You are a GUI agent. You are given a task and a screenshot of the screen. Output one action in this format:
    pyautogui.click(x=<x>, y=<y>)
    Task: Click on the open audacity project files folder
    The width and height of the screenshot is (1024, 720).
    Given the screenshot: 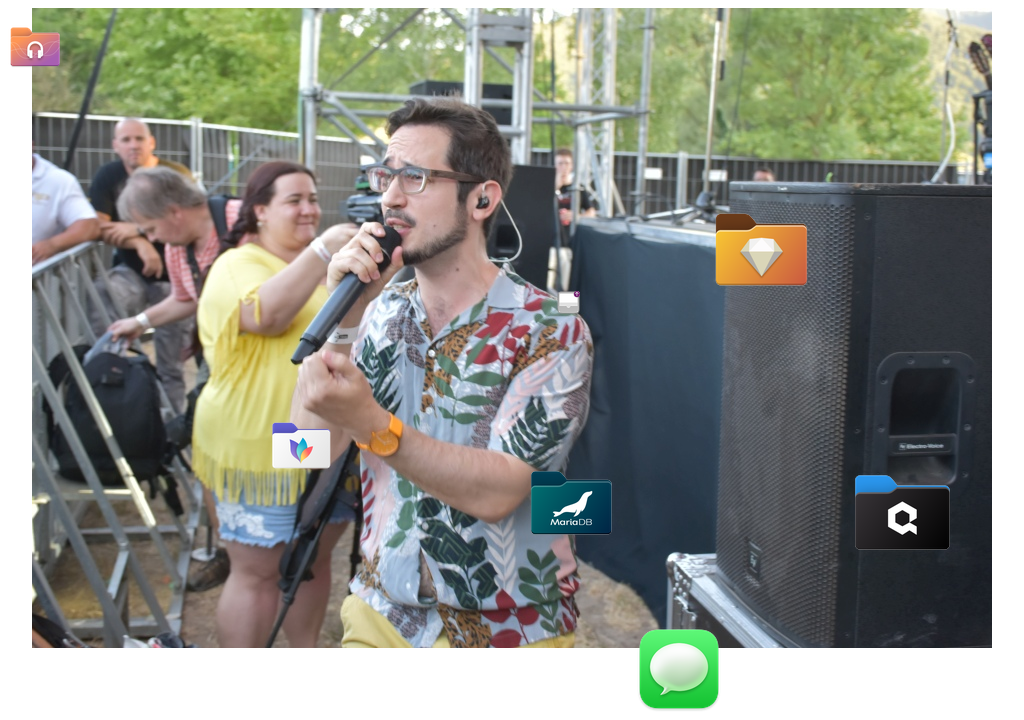 What is the action you would take?
    pyautogui.click(x=35, y=48)
    